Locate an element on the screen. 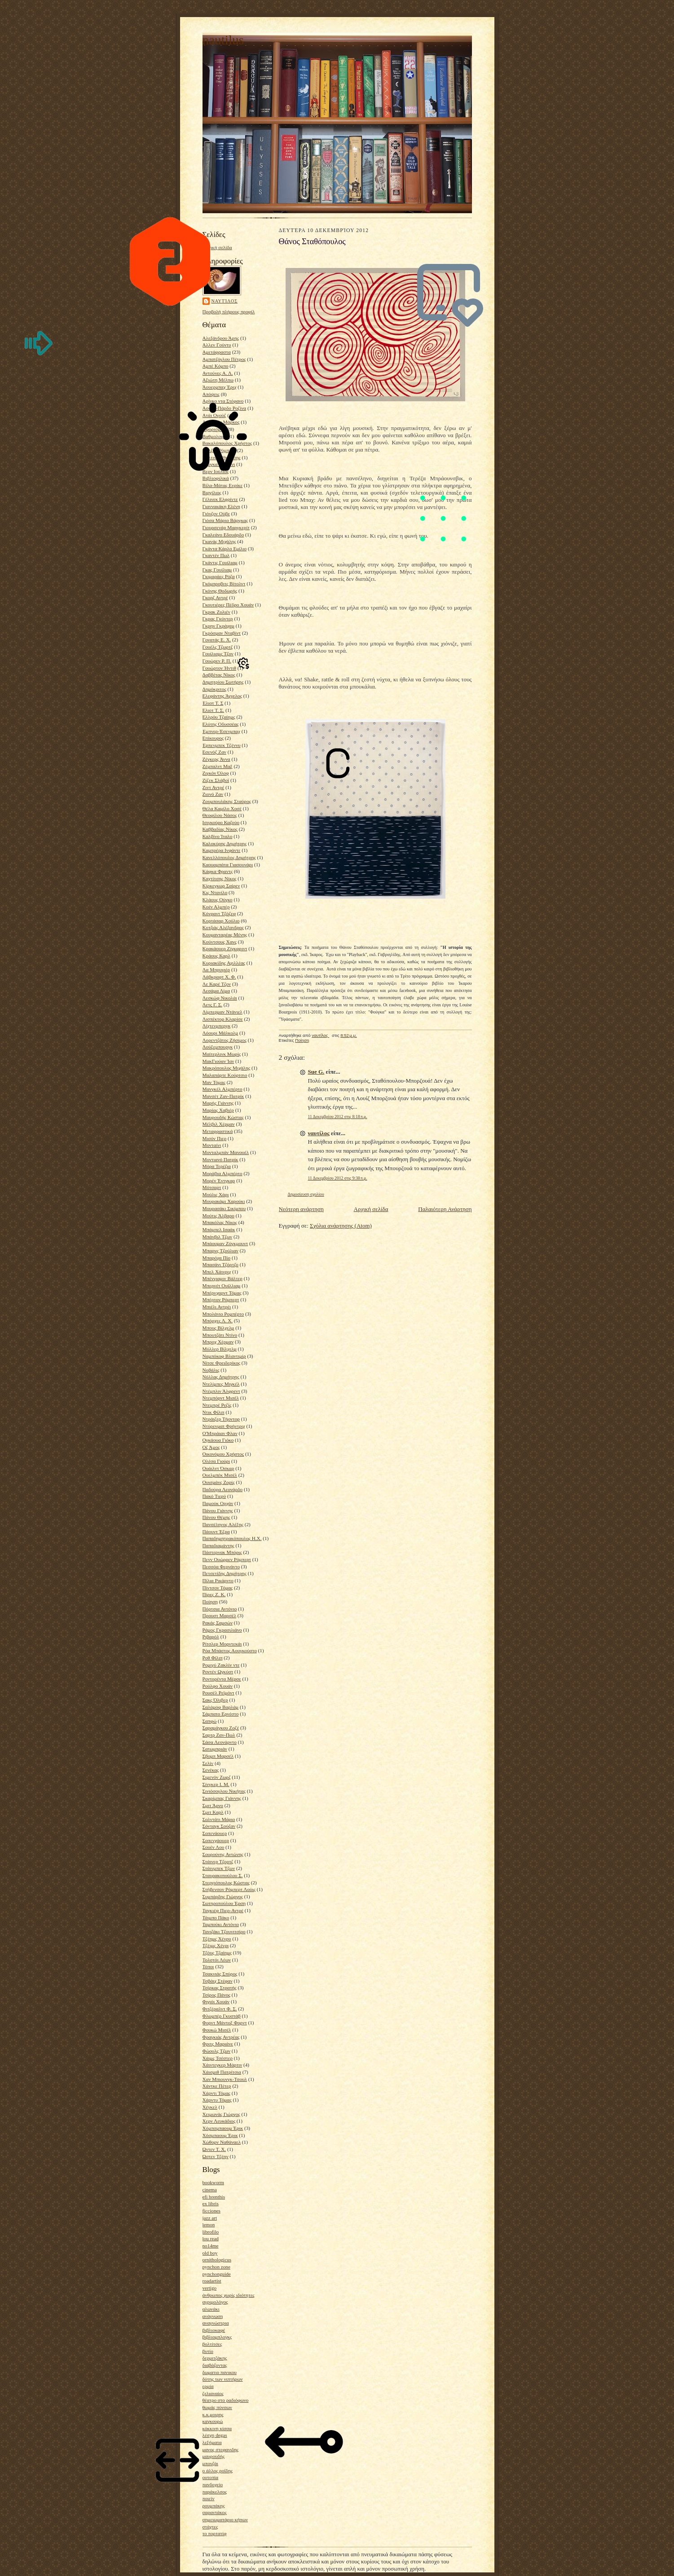  expand to wide viewport mode is located at coordinates (177, 2460).